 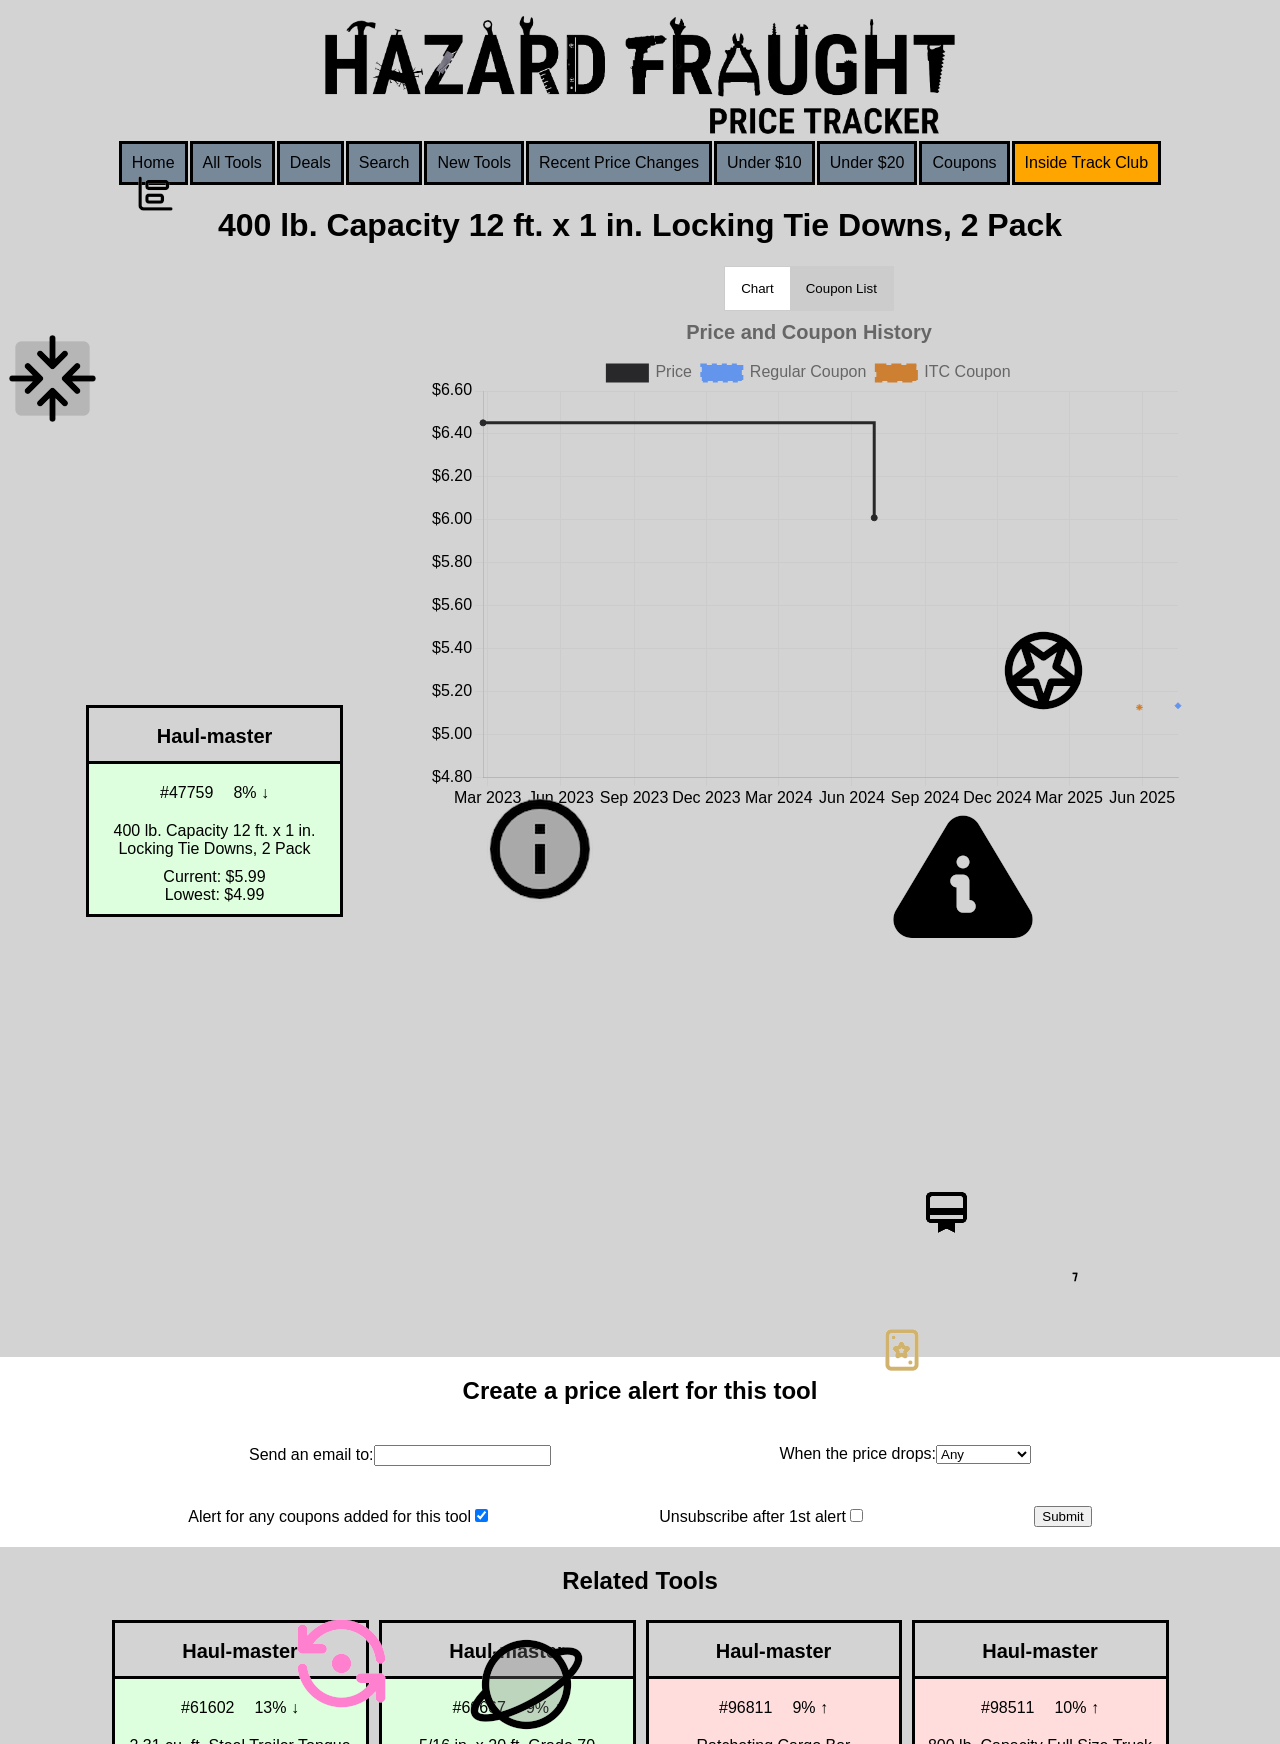 What do you see at coordinates (52, 378) in the screenshot?
I see `collapse or minimize content` at bounding box center [52, 378].